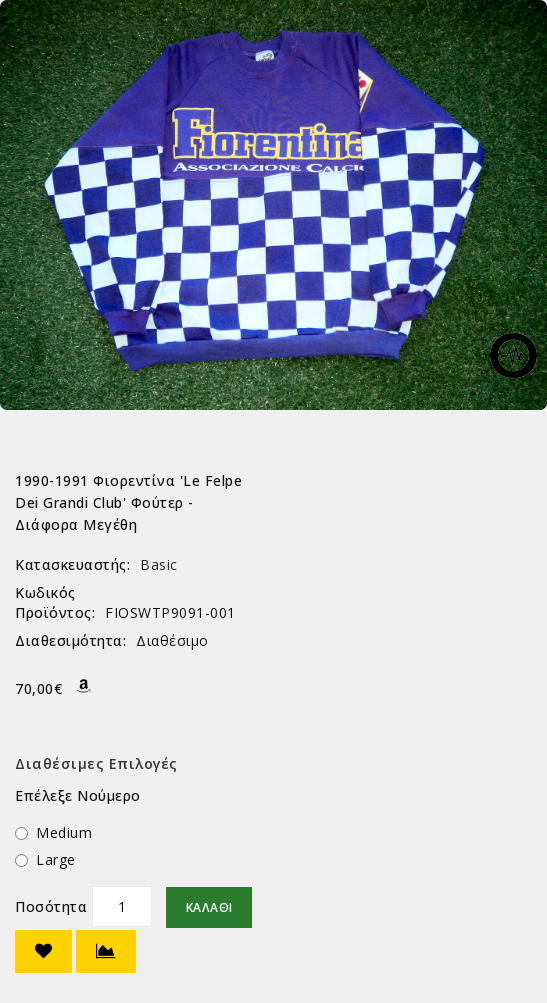  I want to click on open the Amazon app, so click(83, 685).